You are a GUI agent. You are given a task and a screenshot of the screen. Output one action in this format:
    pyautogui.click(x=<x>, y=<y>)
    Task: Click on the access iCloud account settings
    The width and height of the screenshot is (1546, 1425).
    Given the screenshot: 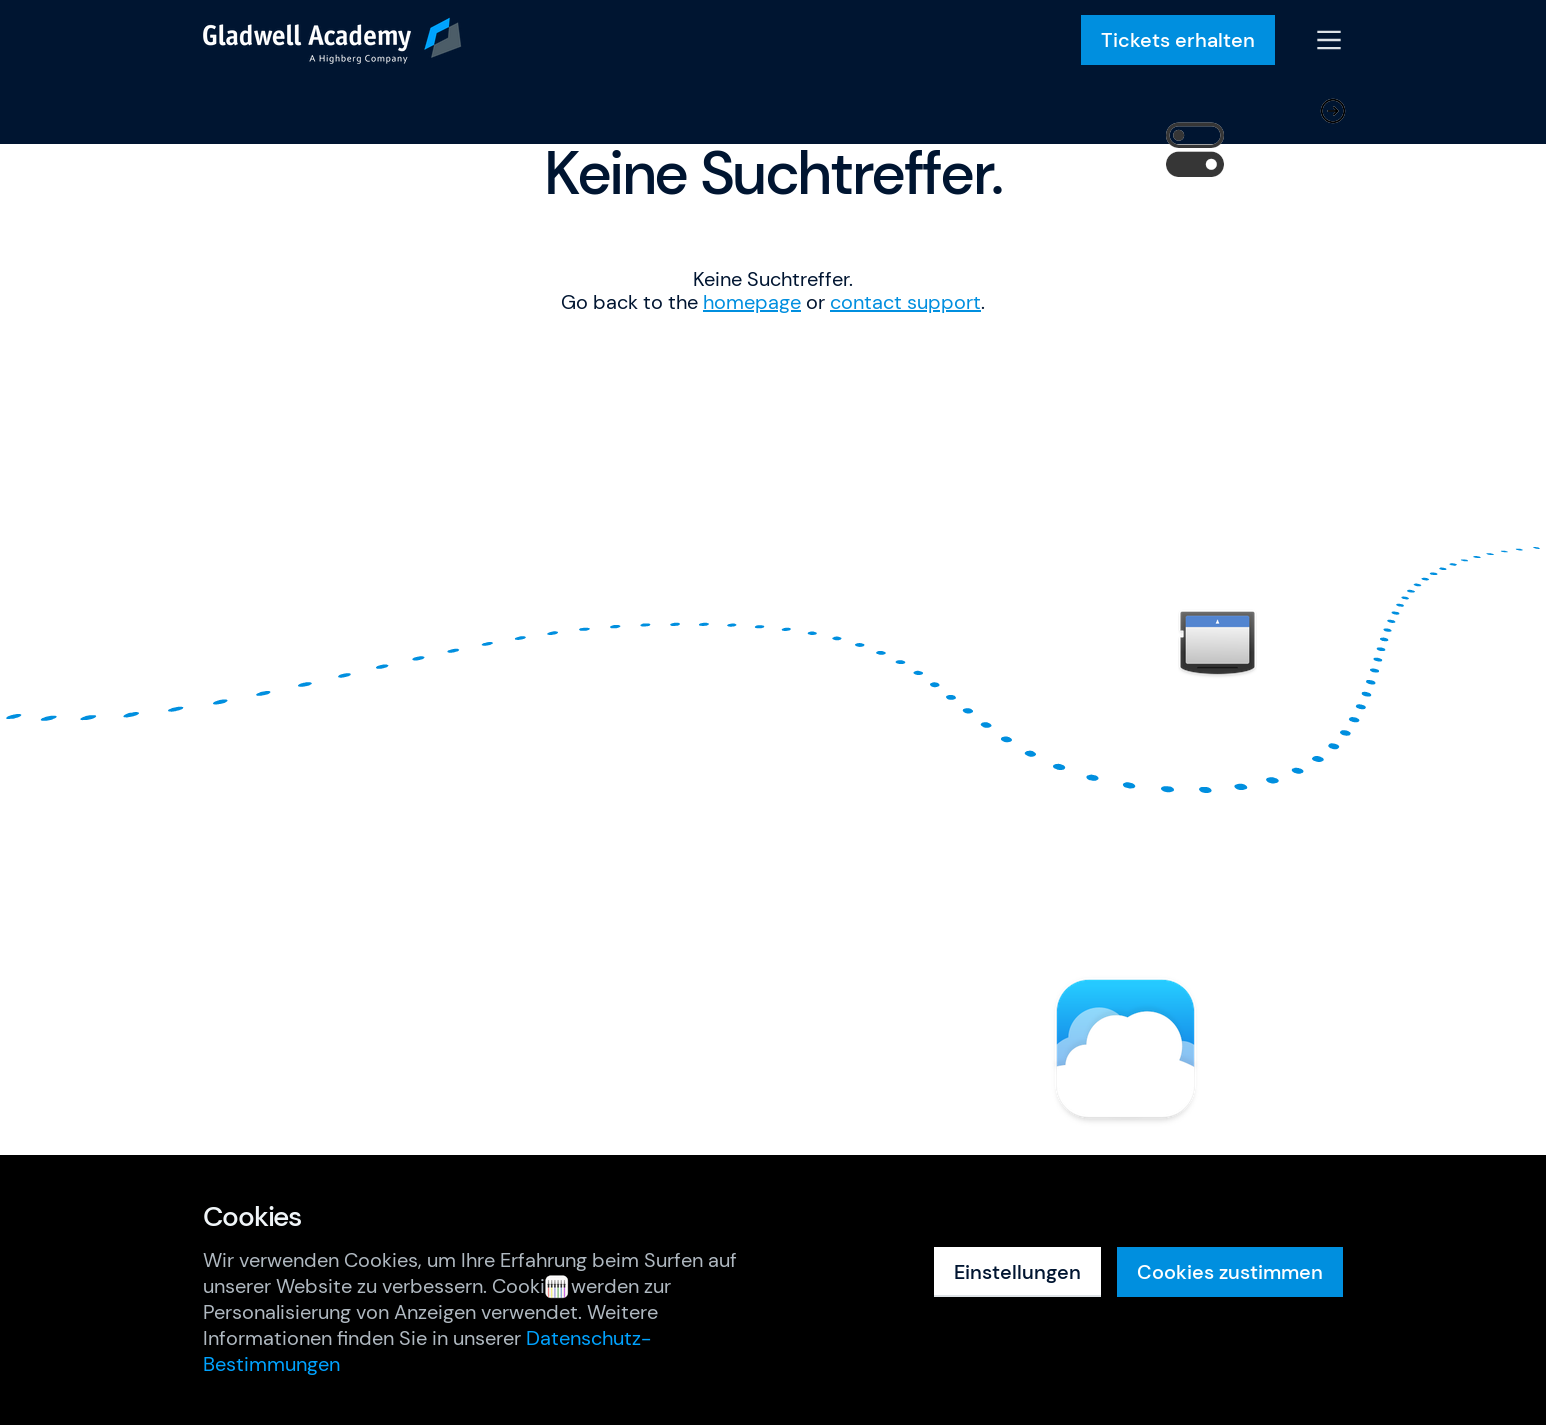 What is the action you would take?
    pyautogui.click(x=1125, y=1048)
    